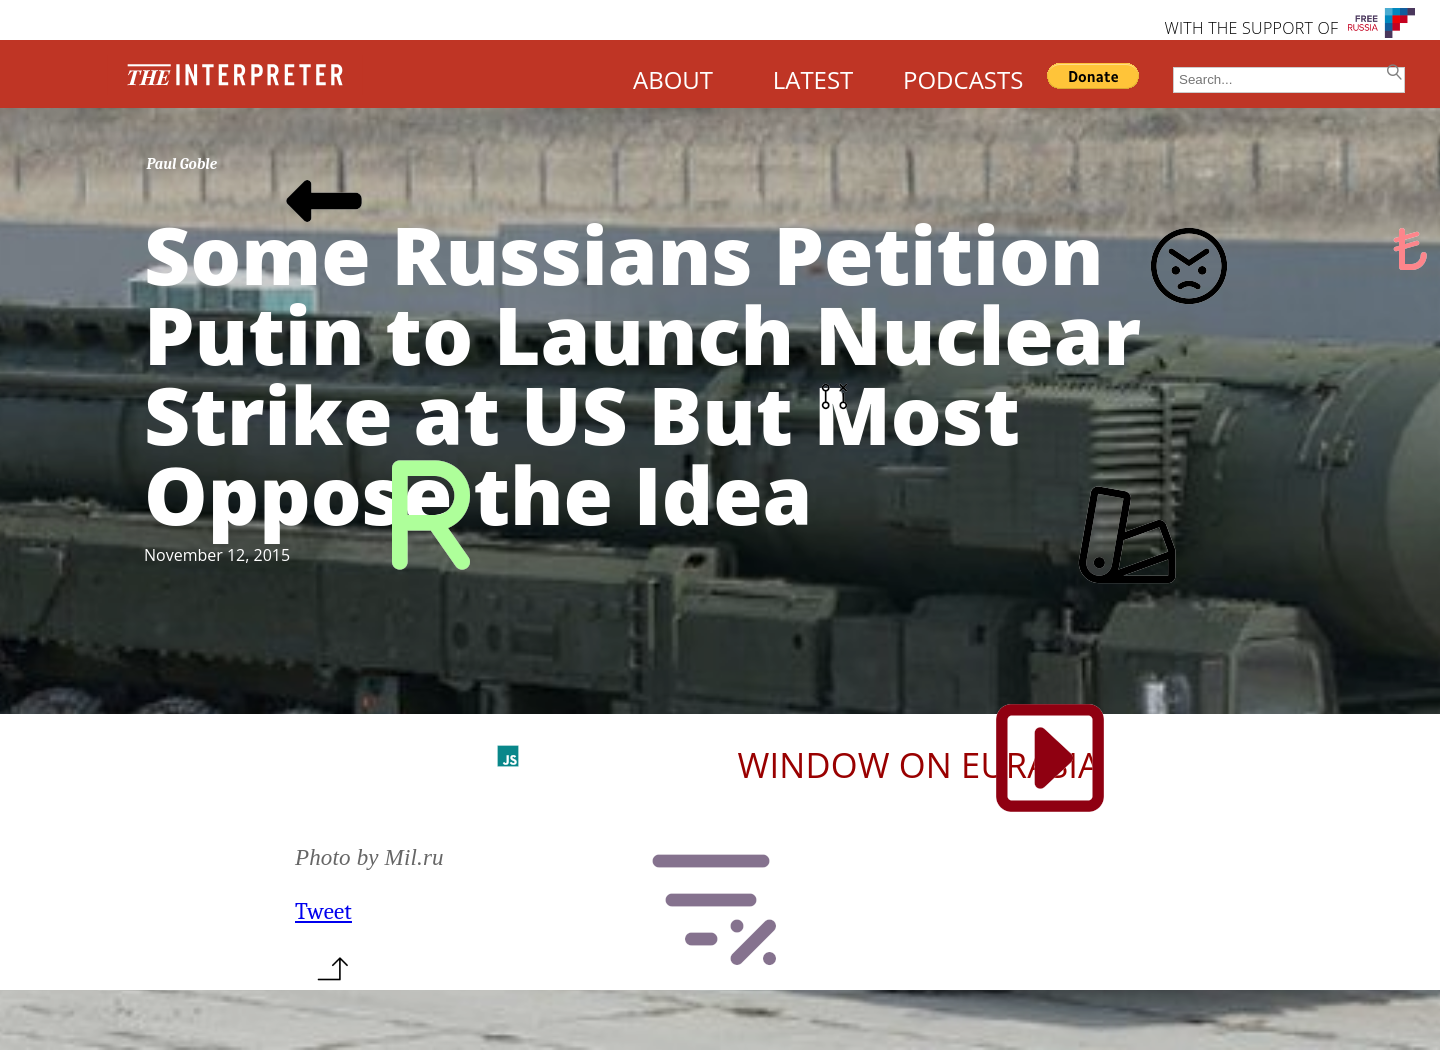 The width and height of the screenshot is (1440, 1050). I want to click on indicates a keyboard shortcut or hotkey for the letter R, so click(431, 515).